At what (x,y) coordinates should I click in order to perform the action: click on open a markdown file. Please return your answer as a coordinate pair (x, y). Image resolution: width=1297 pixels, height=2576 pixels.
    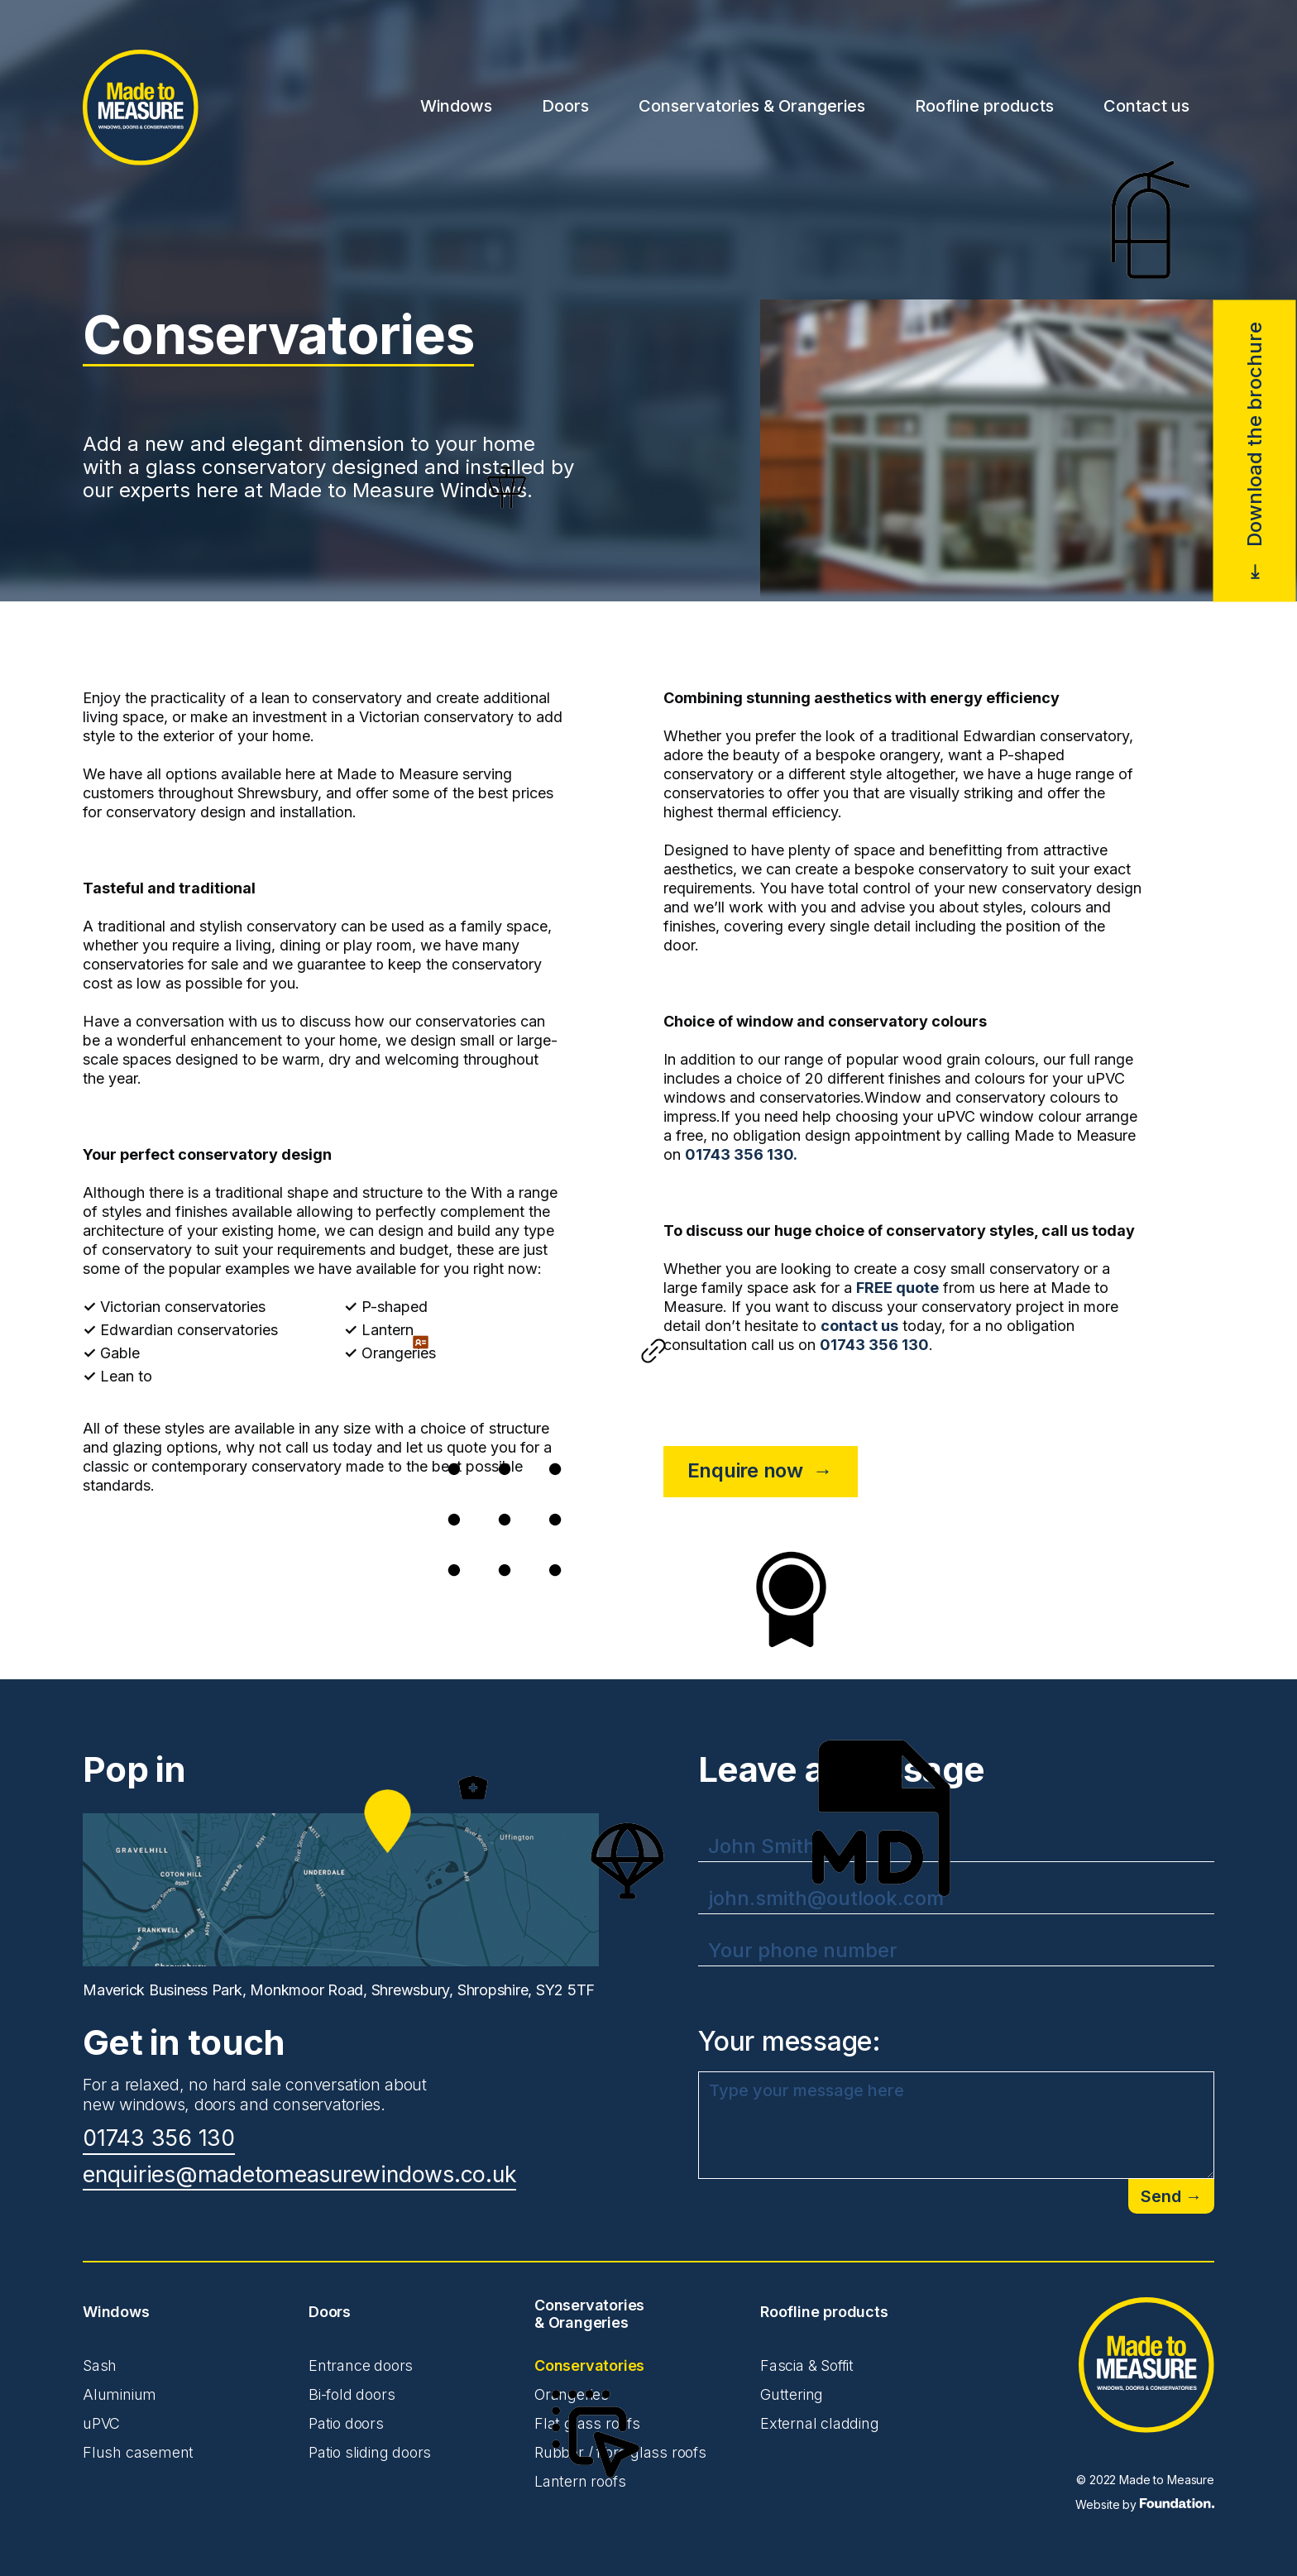
    Looking at the image, I should click on (884, 1818).